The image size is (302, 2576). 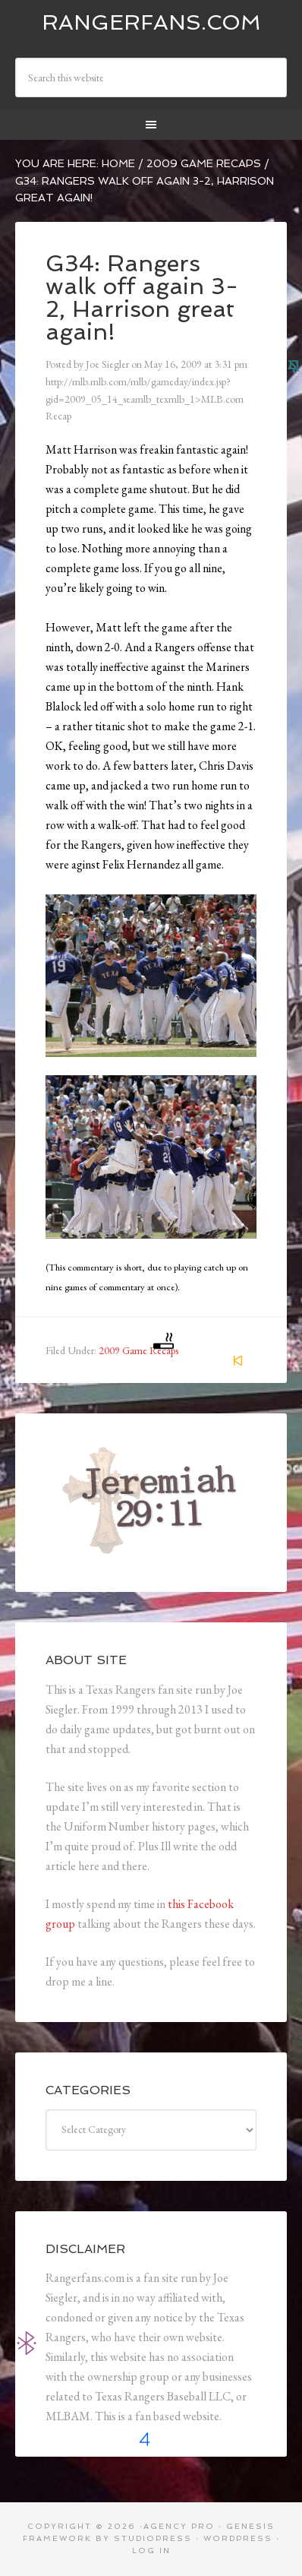 I want to click on indicates a designated smoking area, so click(x=163, y=1343).